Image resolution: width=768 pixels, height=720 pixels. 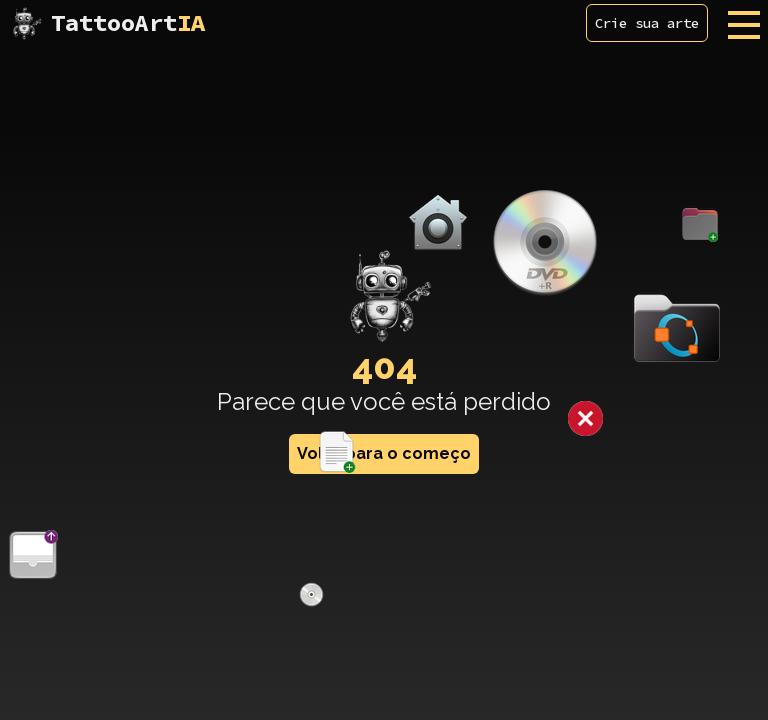 I want to click on create a new text document, so click(x=336, y=451).